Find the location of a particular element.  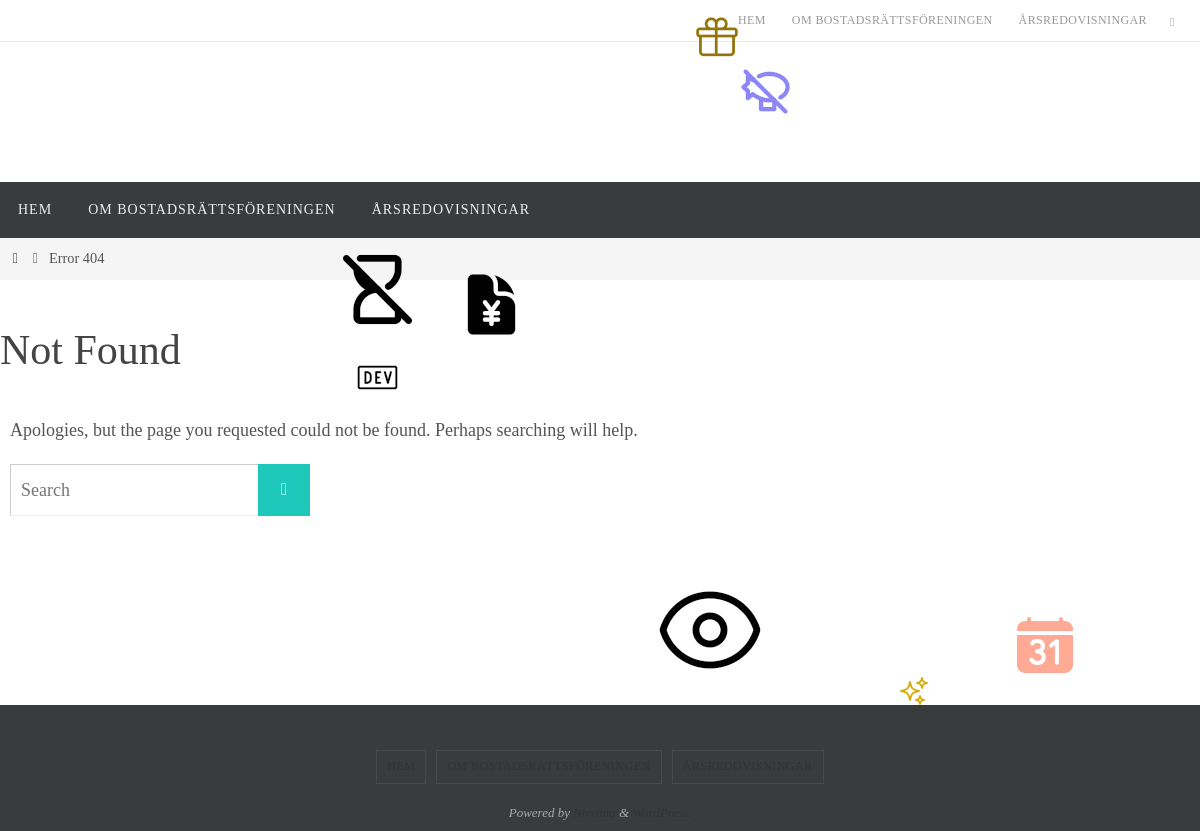

disable airship or blimp tracking is located at coordinates (765, 91).